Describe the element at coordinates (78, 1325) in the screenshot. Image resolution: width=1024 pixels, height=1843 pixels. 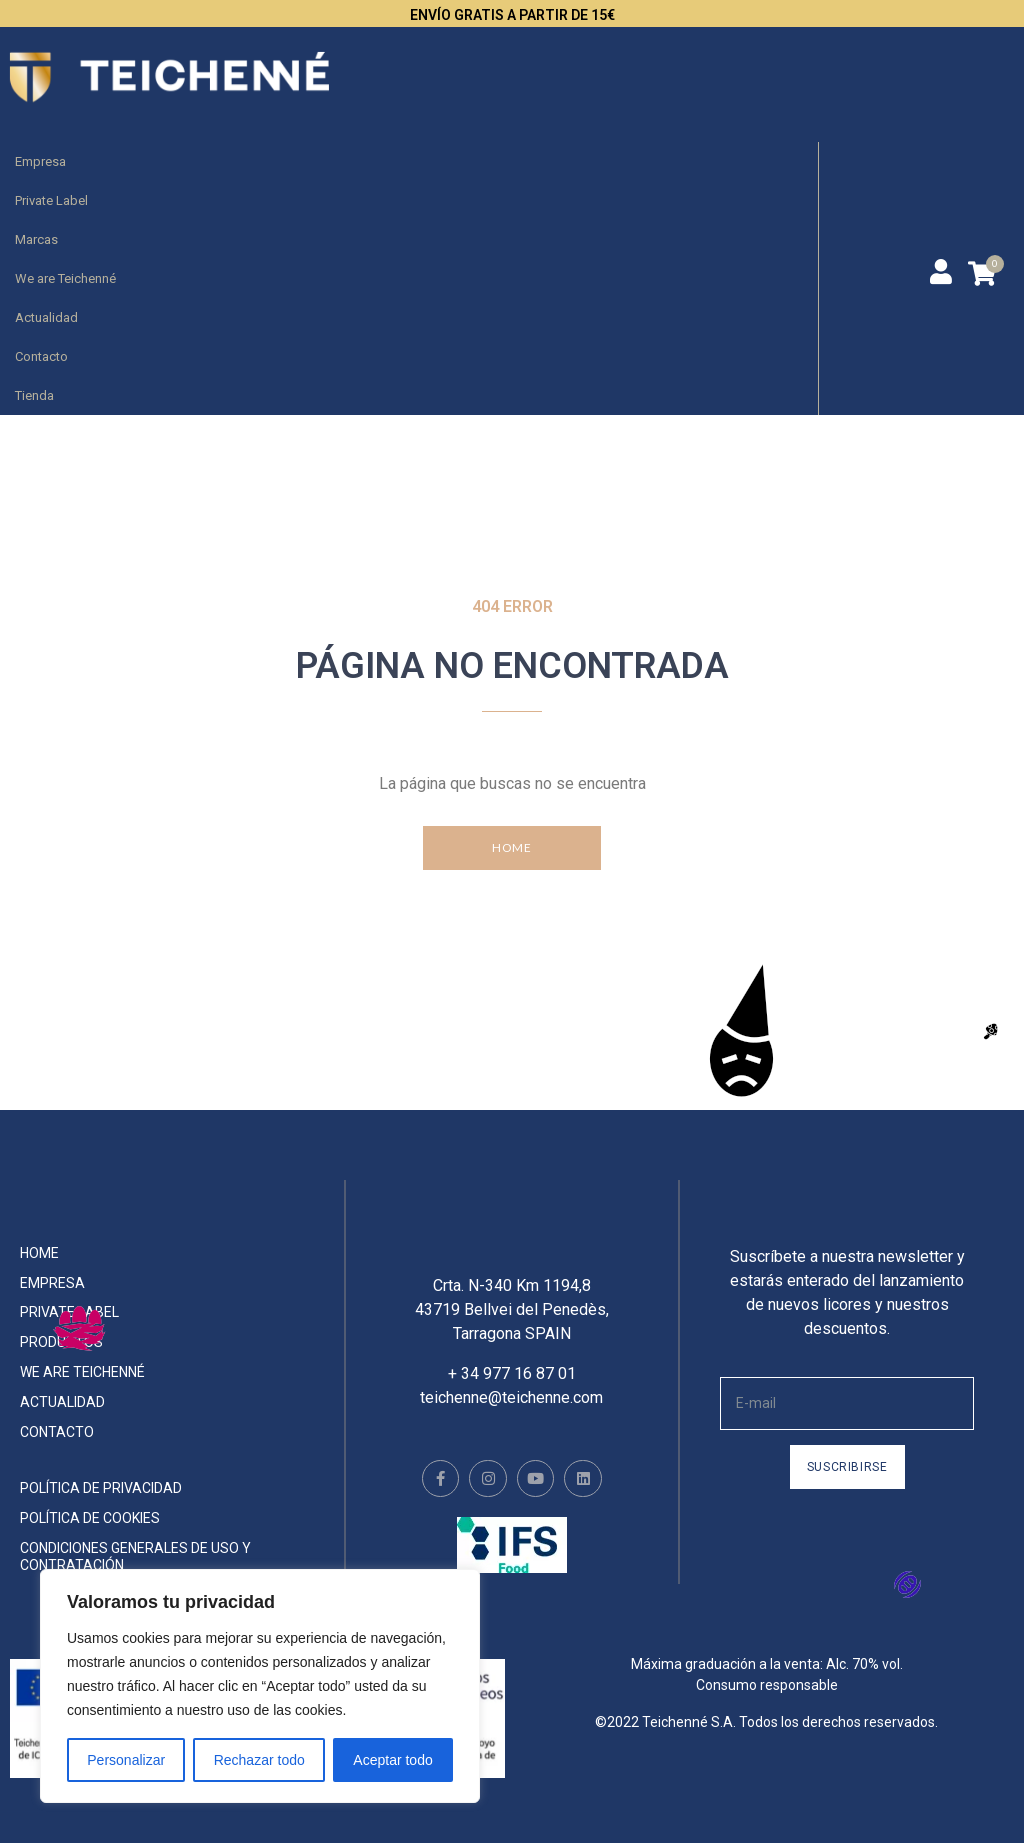
I see `view your savings or nest egg funds` at that location.